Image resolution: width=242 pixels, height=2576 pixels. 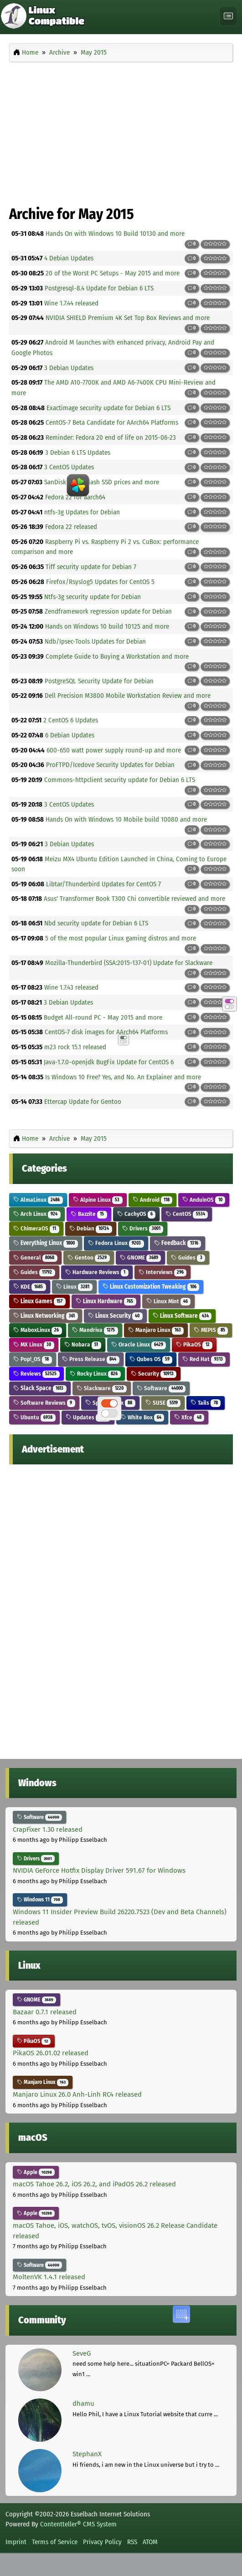 What do you see at coordinates (229, 1004) in the screenshot?
I see `open system tweaks or settings customization` at bounding box center [229, 1004].